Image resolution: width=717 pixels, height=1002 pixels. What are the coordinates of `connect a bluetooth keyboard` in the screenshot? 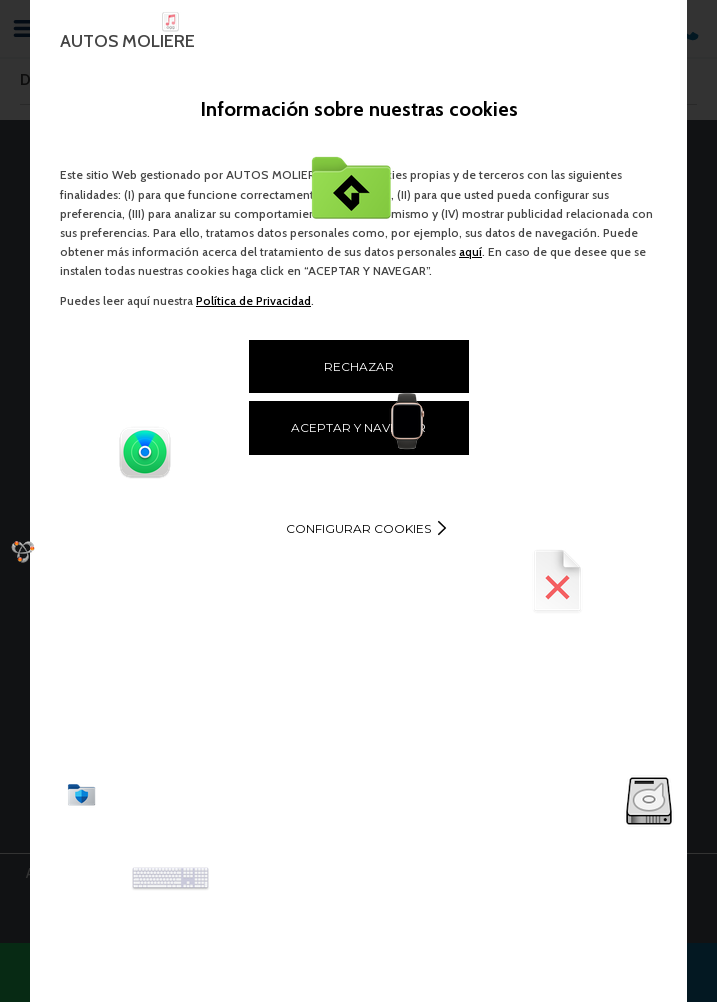 It's located at (170, 877).